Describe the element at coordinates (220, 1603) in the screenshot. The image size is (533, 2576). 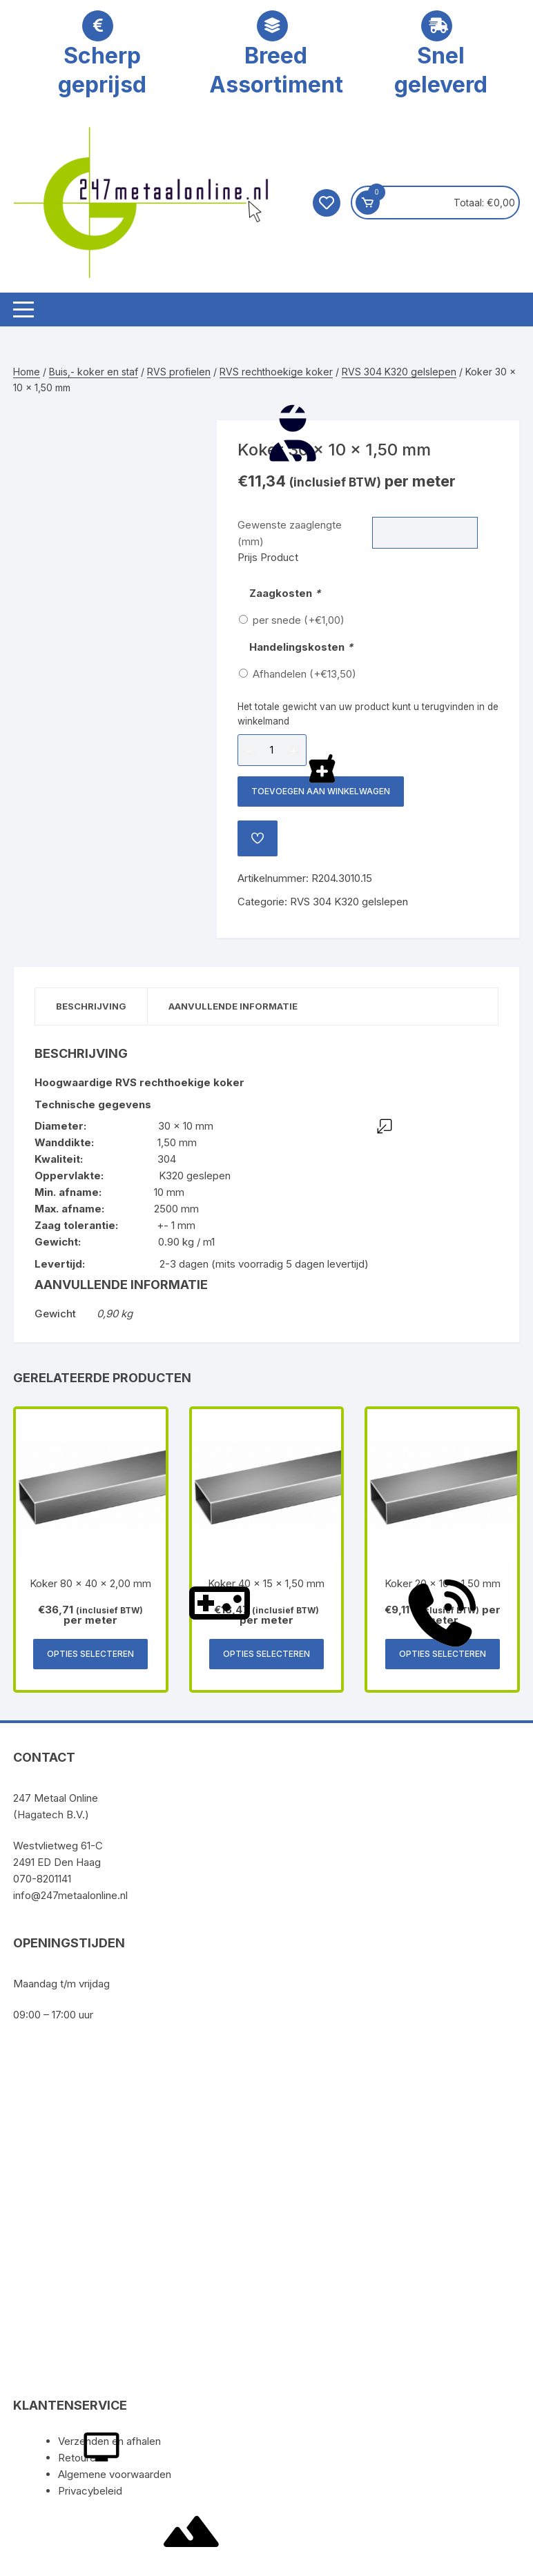
I see `access games or gaming features` at that location.